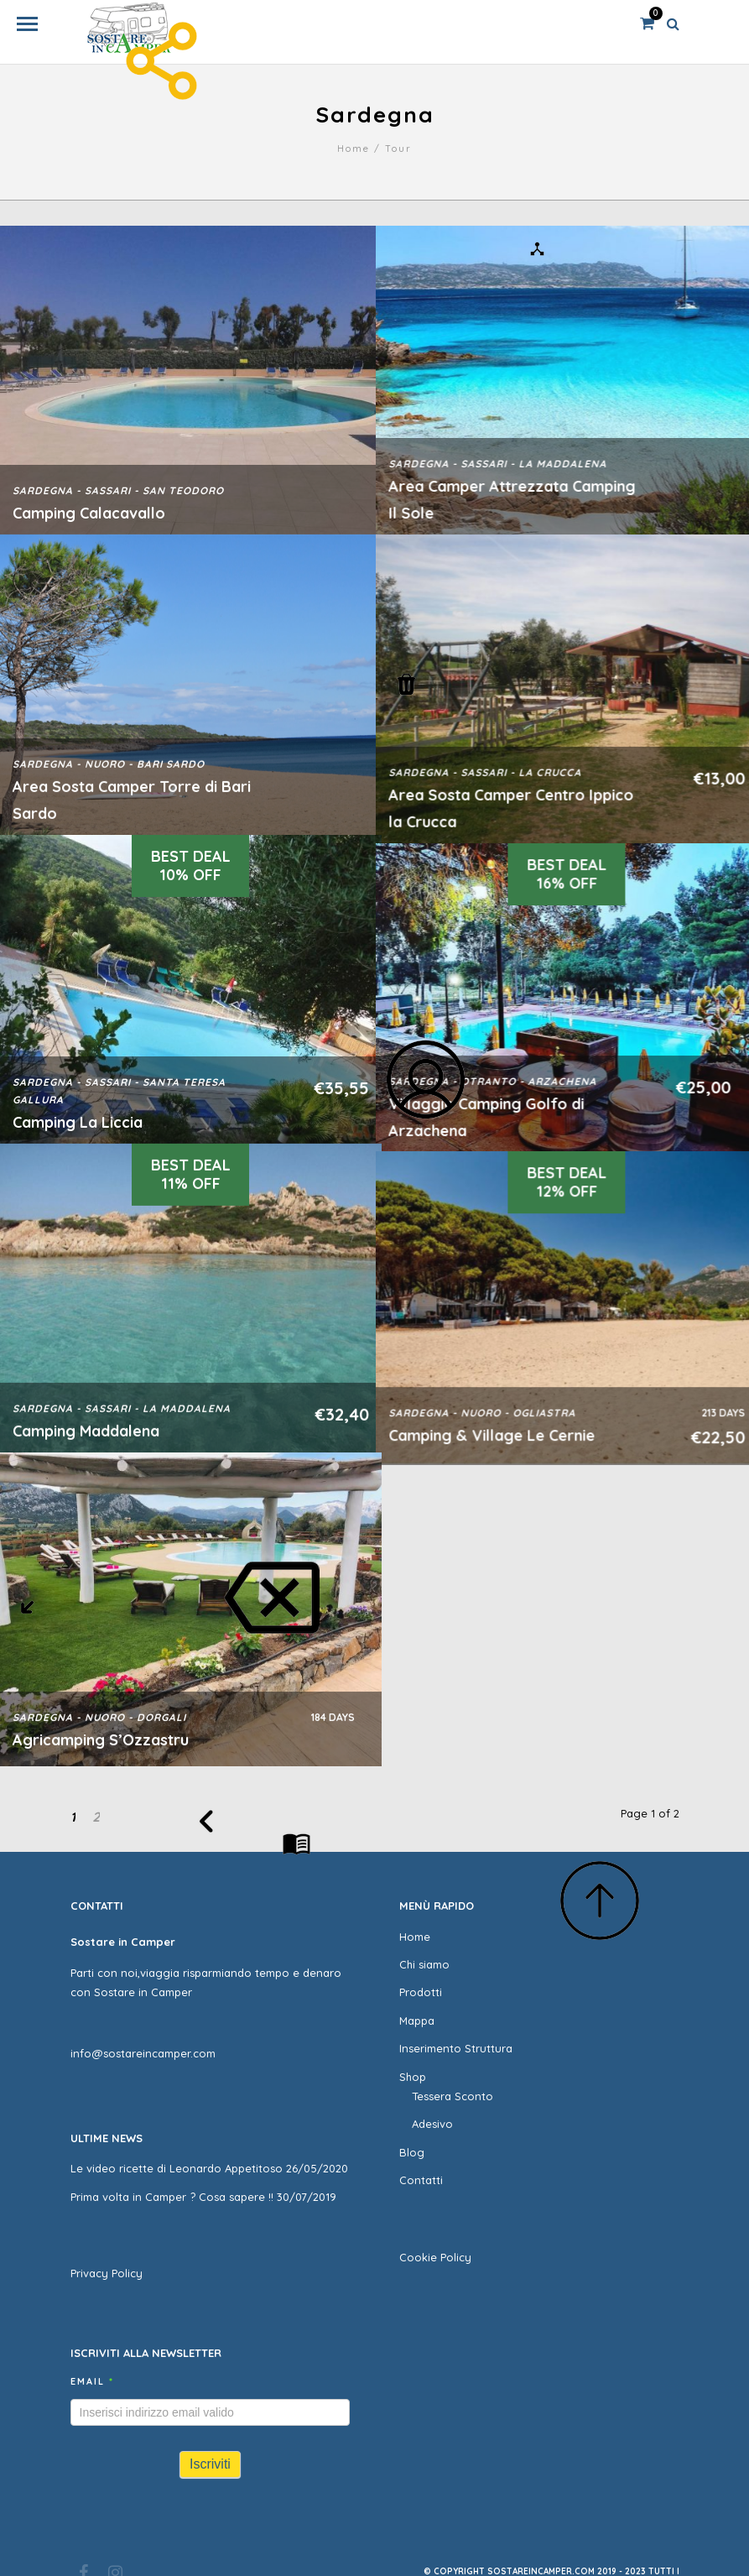 The width and height of the screenshot is (749, 2576). What do you see at coordinates (600, 1901) in the screenshot?
I see `upload a file or content` at bounding box center [600, 1901].